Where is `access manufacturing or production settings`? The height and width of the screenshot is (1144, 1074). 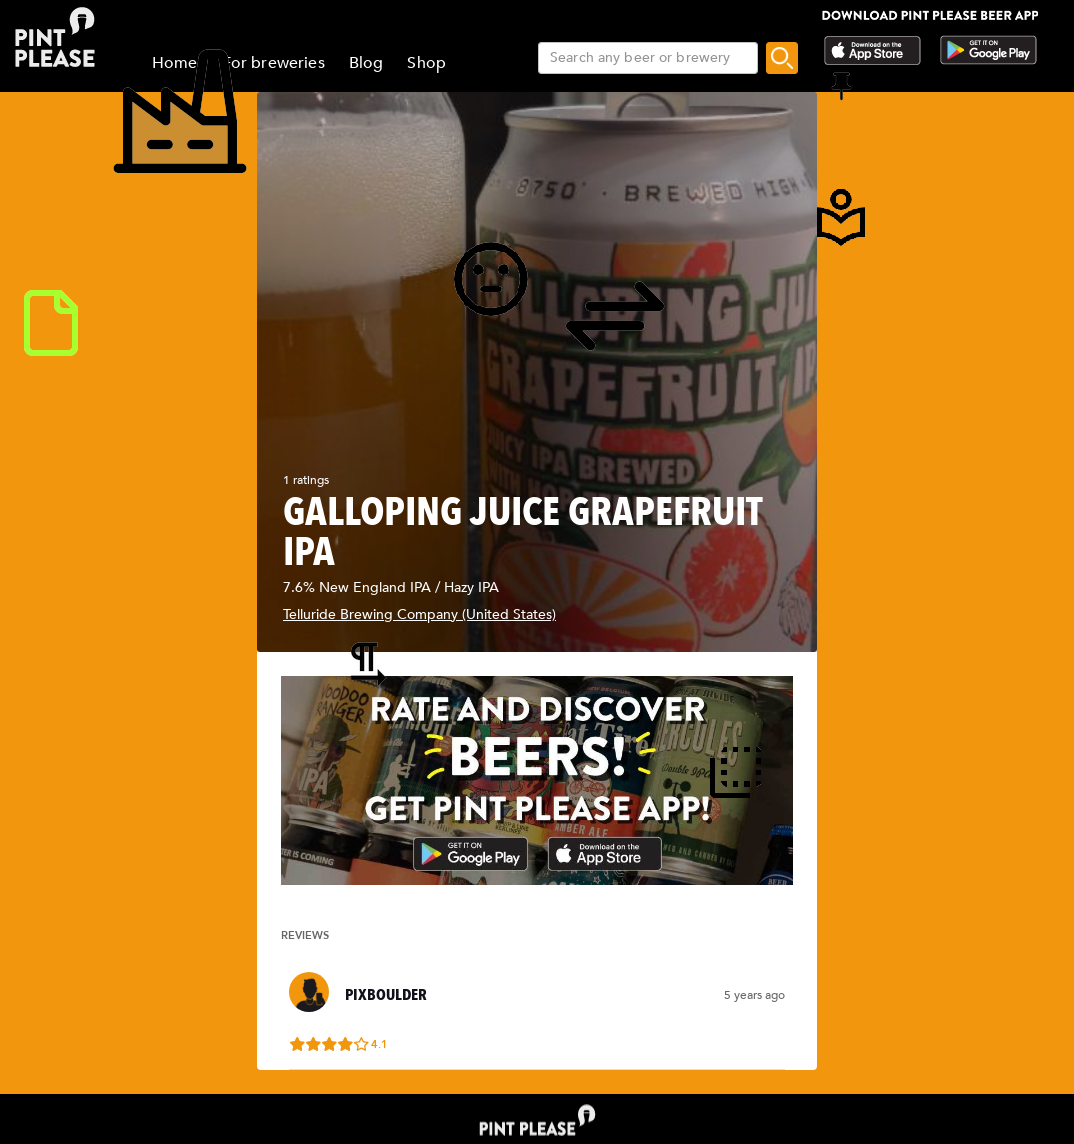 access manufacturing or production settings is located at coordinates (180, 116).